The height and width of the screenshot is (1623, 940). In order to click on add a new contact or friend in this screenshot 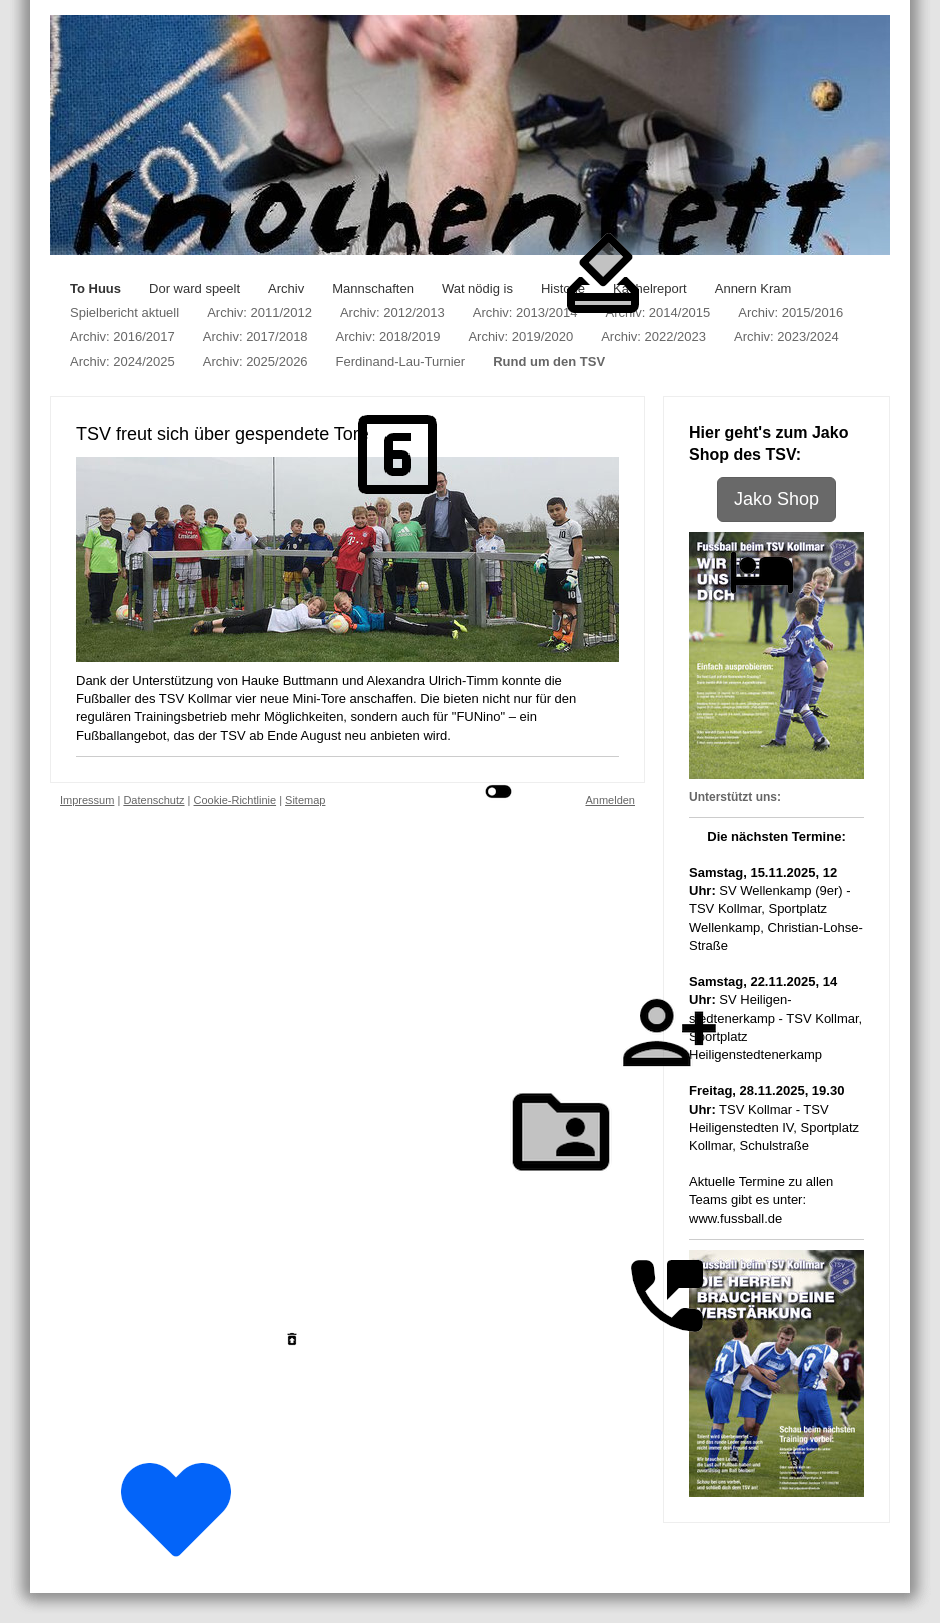, I will do `click(669, 1032)`.